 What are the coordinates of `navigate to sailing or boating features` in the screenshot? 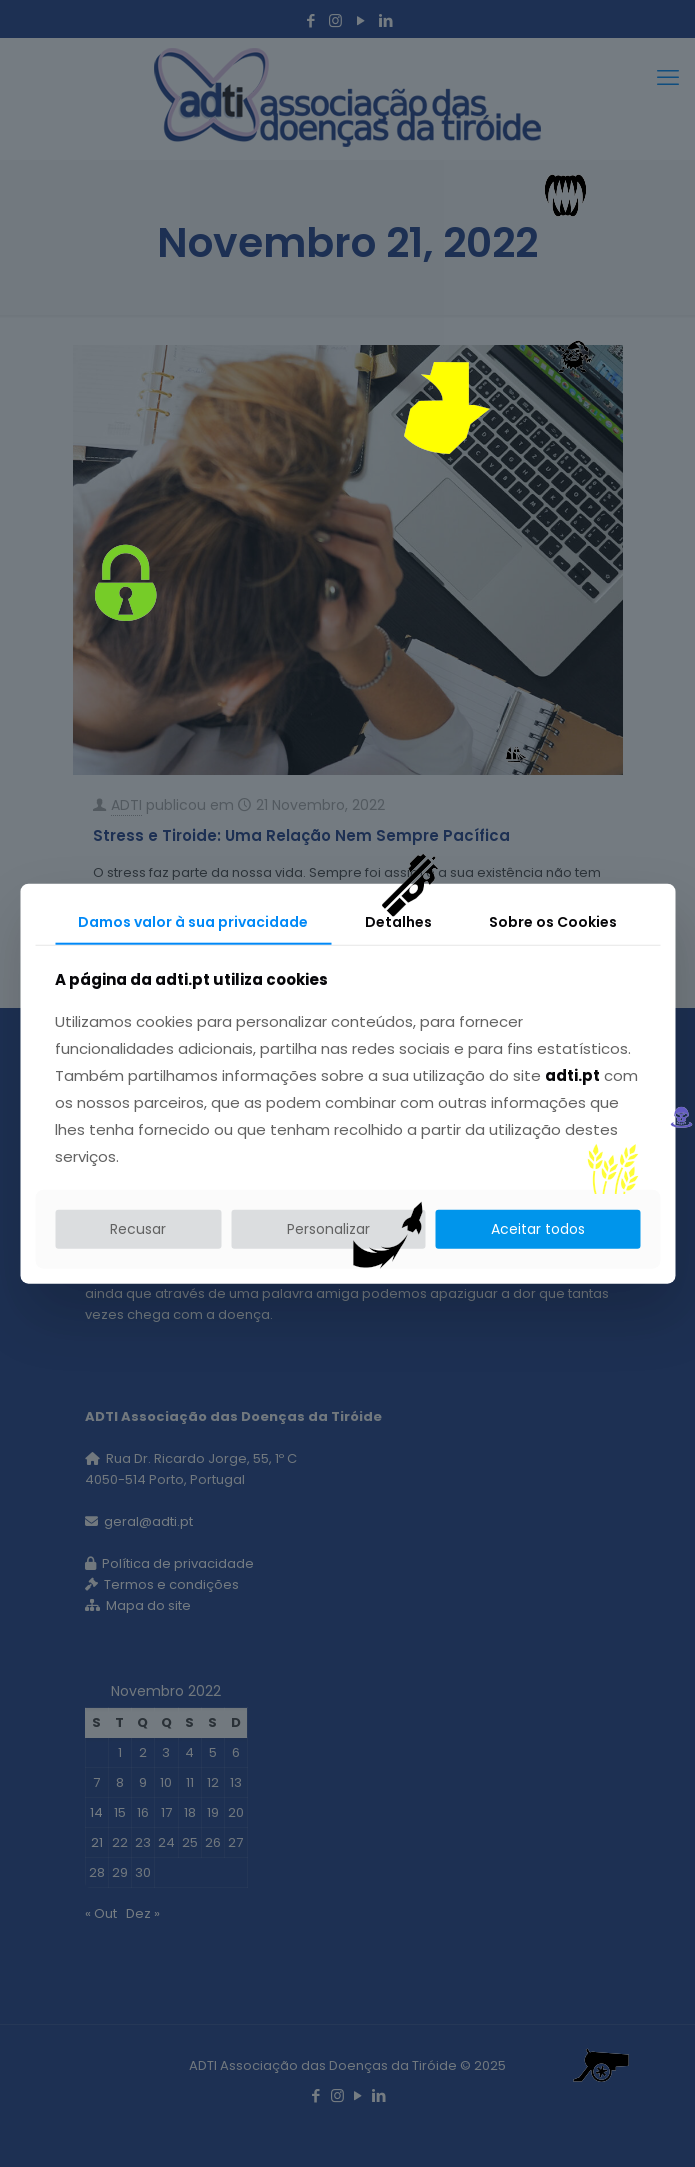 It's located at (516, 754).